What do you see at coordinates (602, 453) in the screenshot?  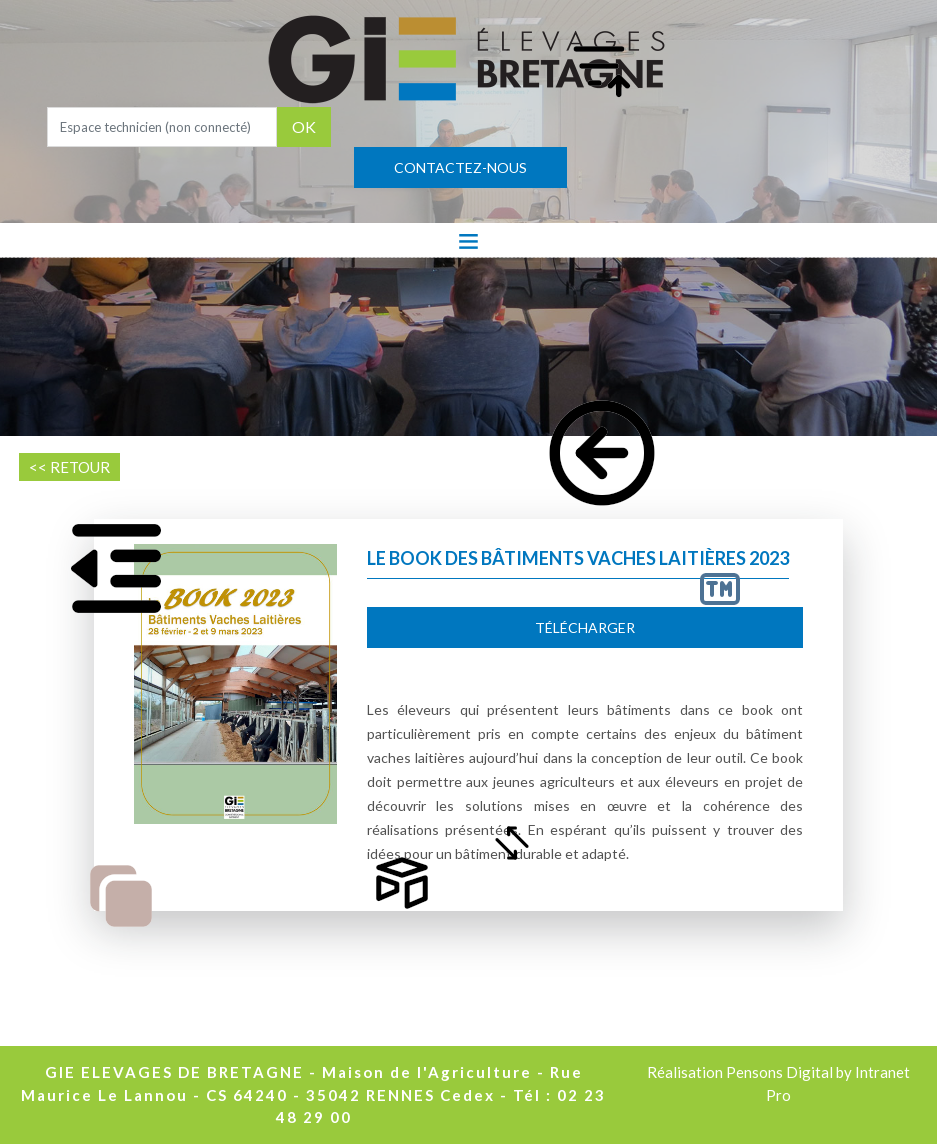 I see `go back to the previous screen` at bounding box center [602, 453].